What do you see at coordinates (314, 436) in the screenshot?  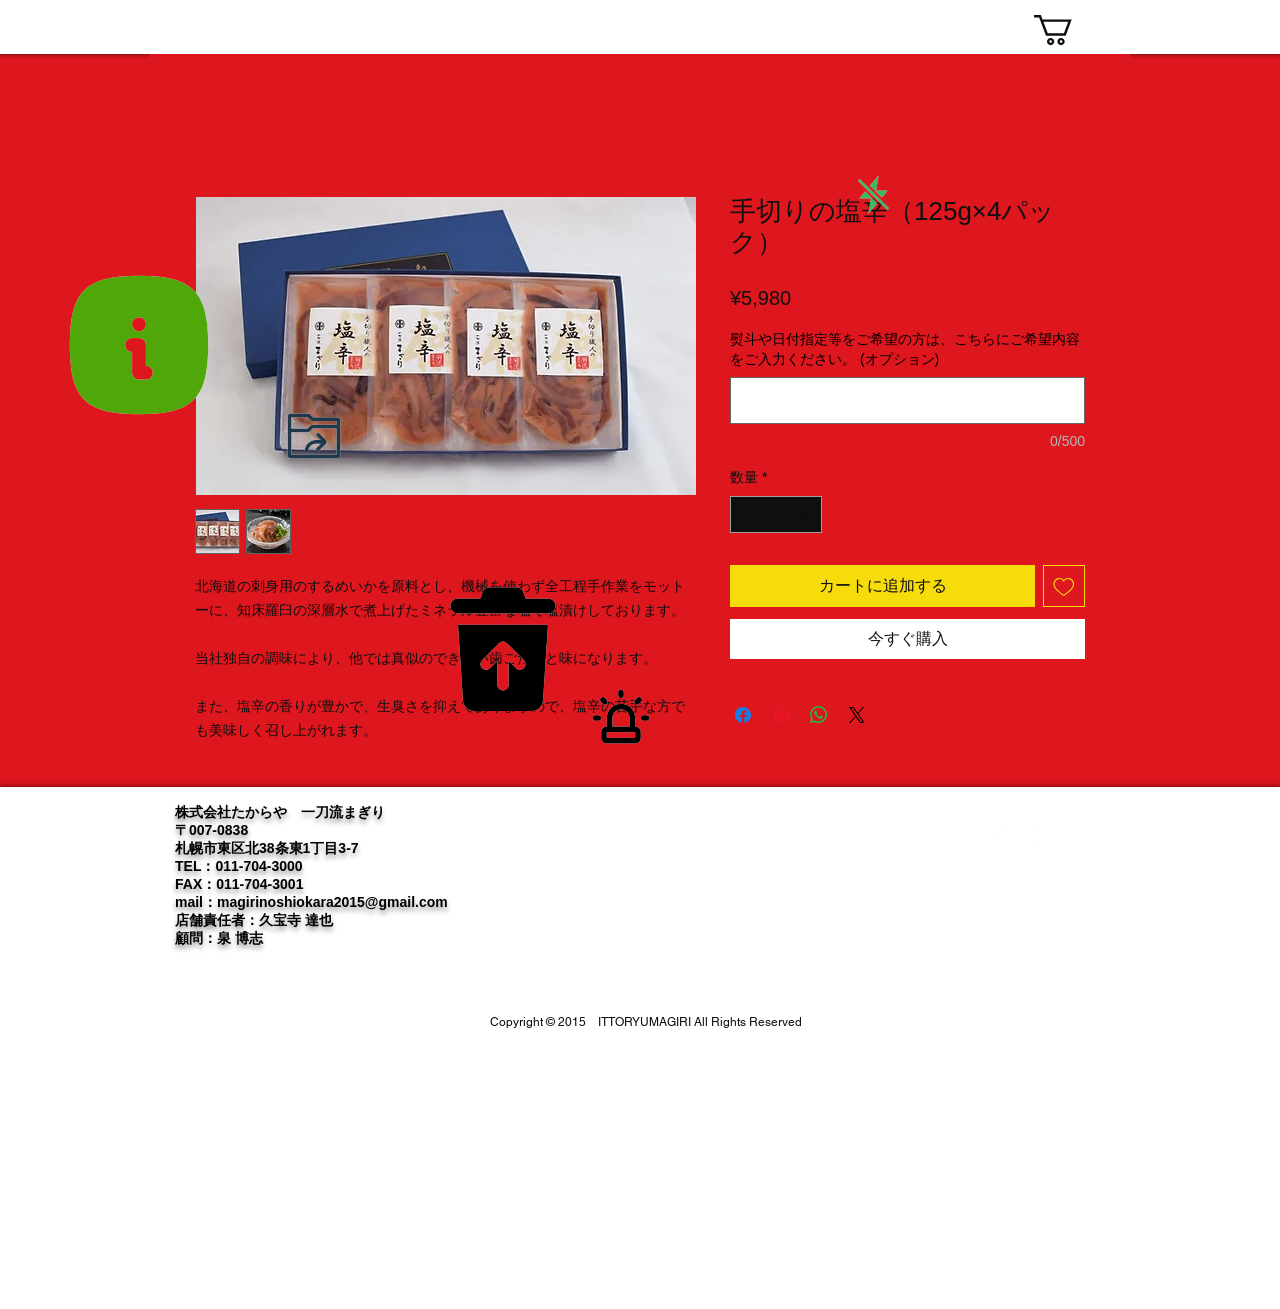 I see `open a linked or shortcut folder` at bounding box center [314, 436].